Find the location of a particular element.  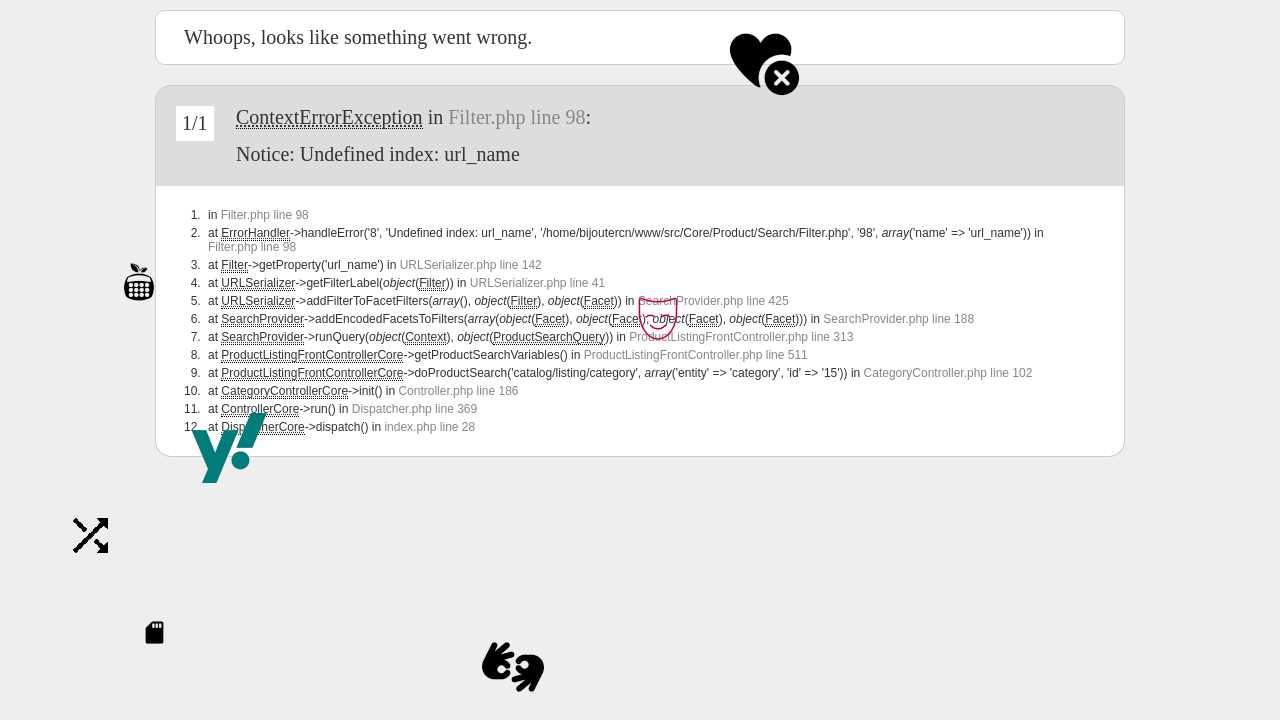

access external storage or sd card is located at coordinates (154, 632).